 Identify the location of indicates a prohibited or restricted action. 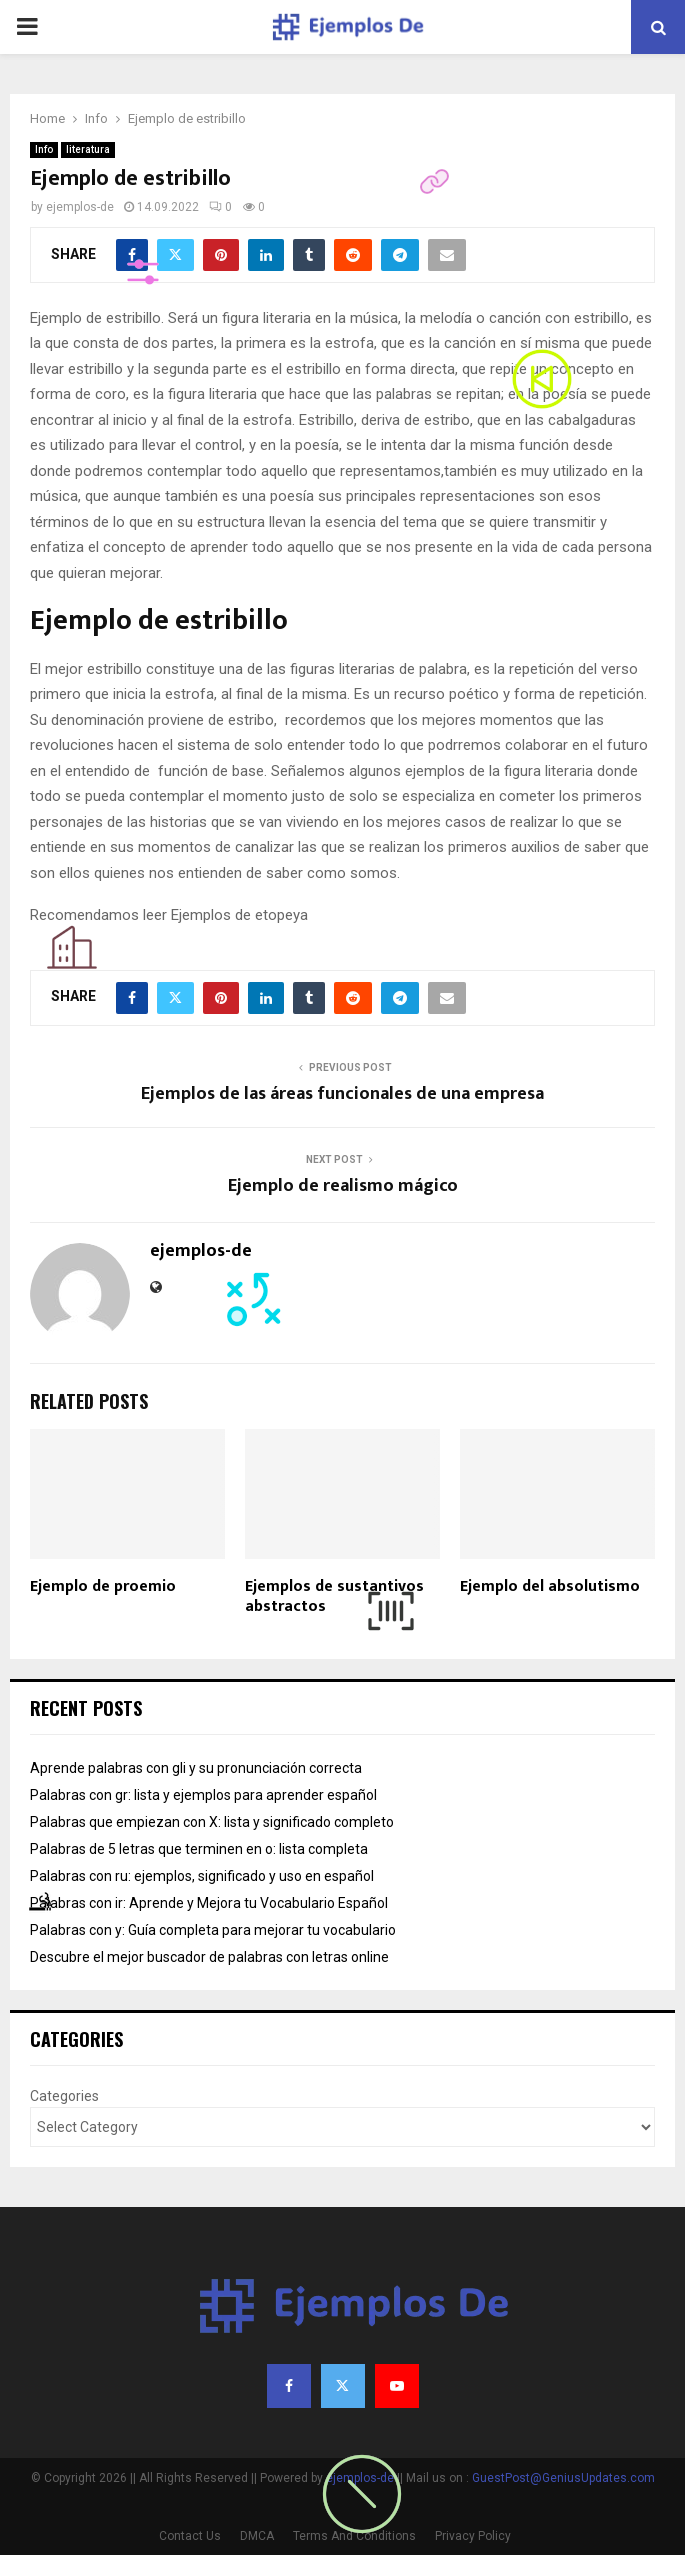
(362, 2494).